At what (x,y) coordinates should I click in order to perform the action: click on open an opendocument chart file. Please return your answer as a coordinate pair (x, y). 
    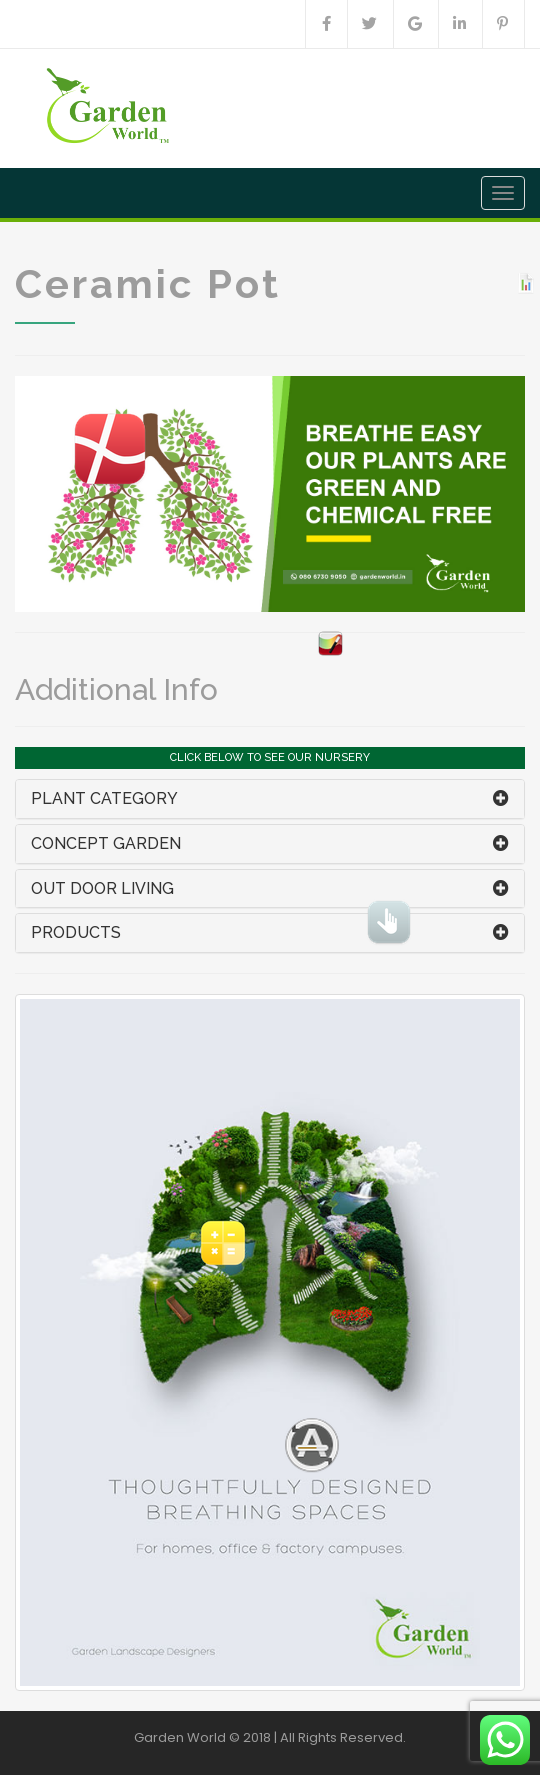
    Looking at the image, I should click on (526, 283).